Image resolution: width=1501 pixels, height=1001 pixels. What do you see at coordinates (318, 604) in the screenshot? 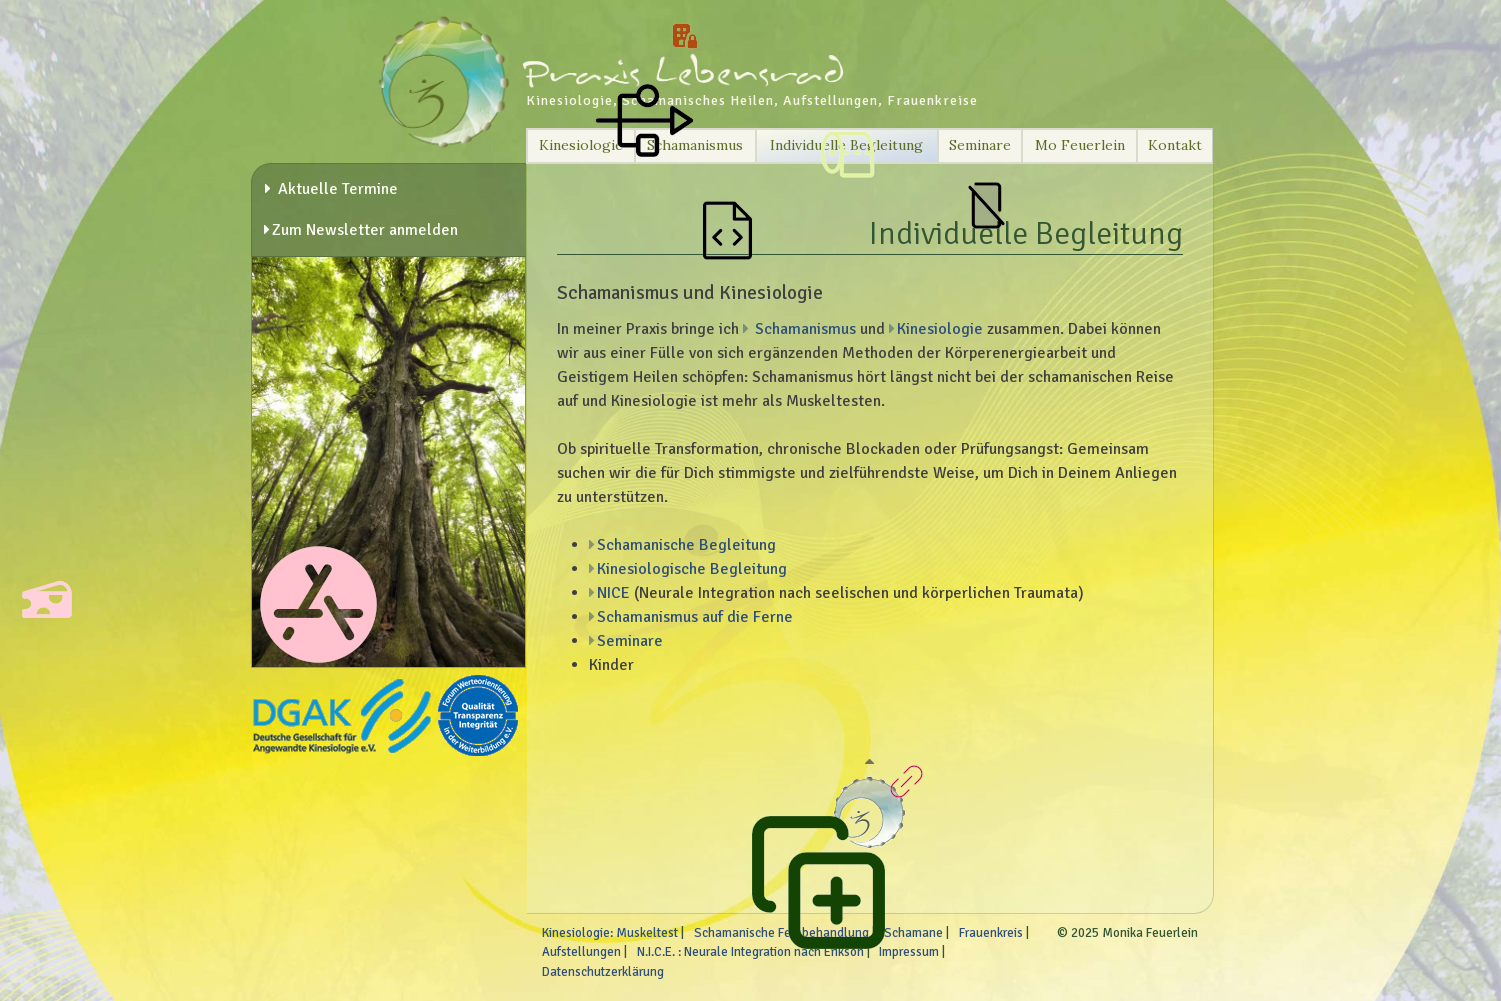
I see `open the app store` at bounding box center [318, 604].